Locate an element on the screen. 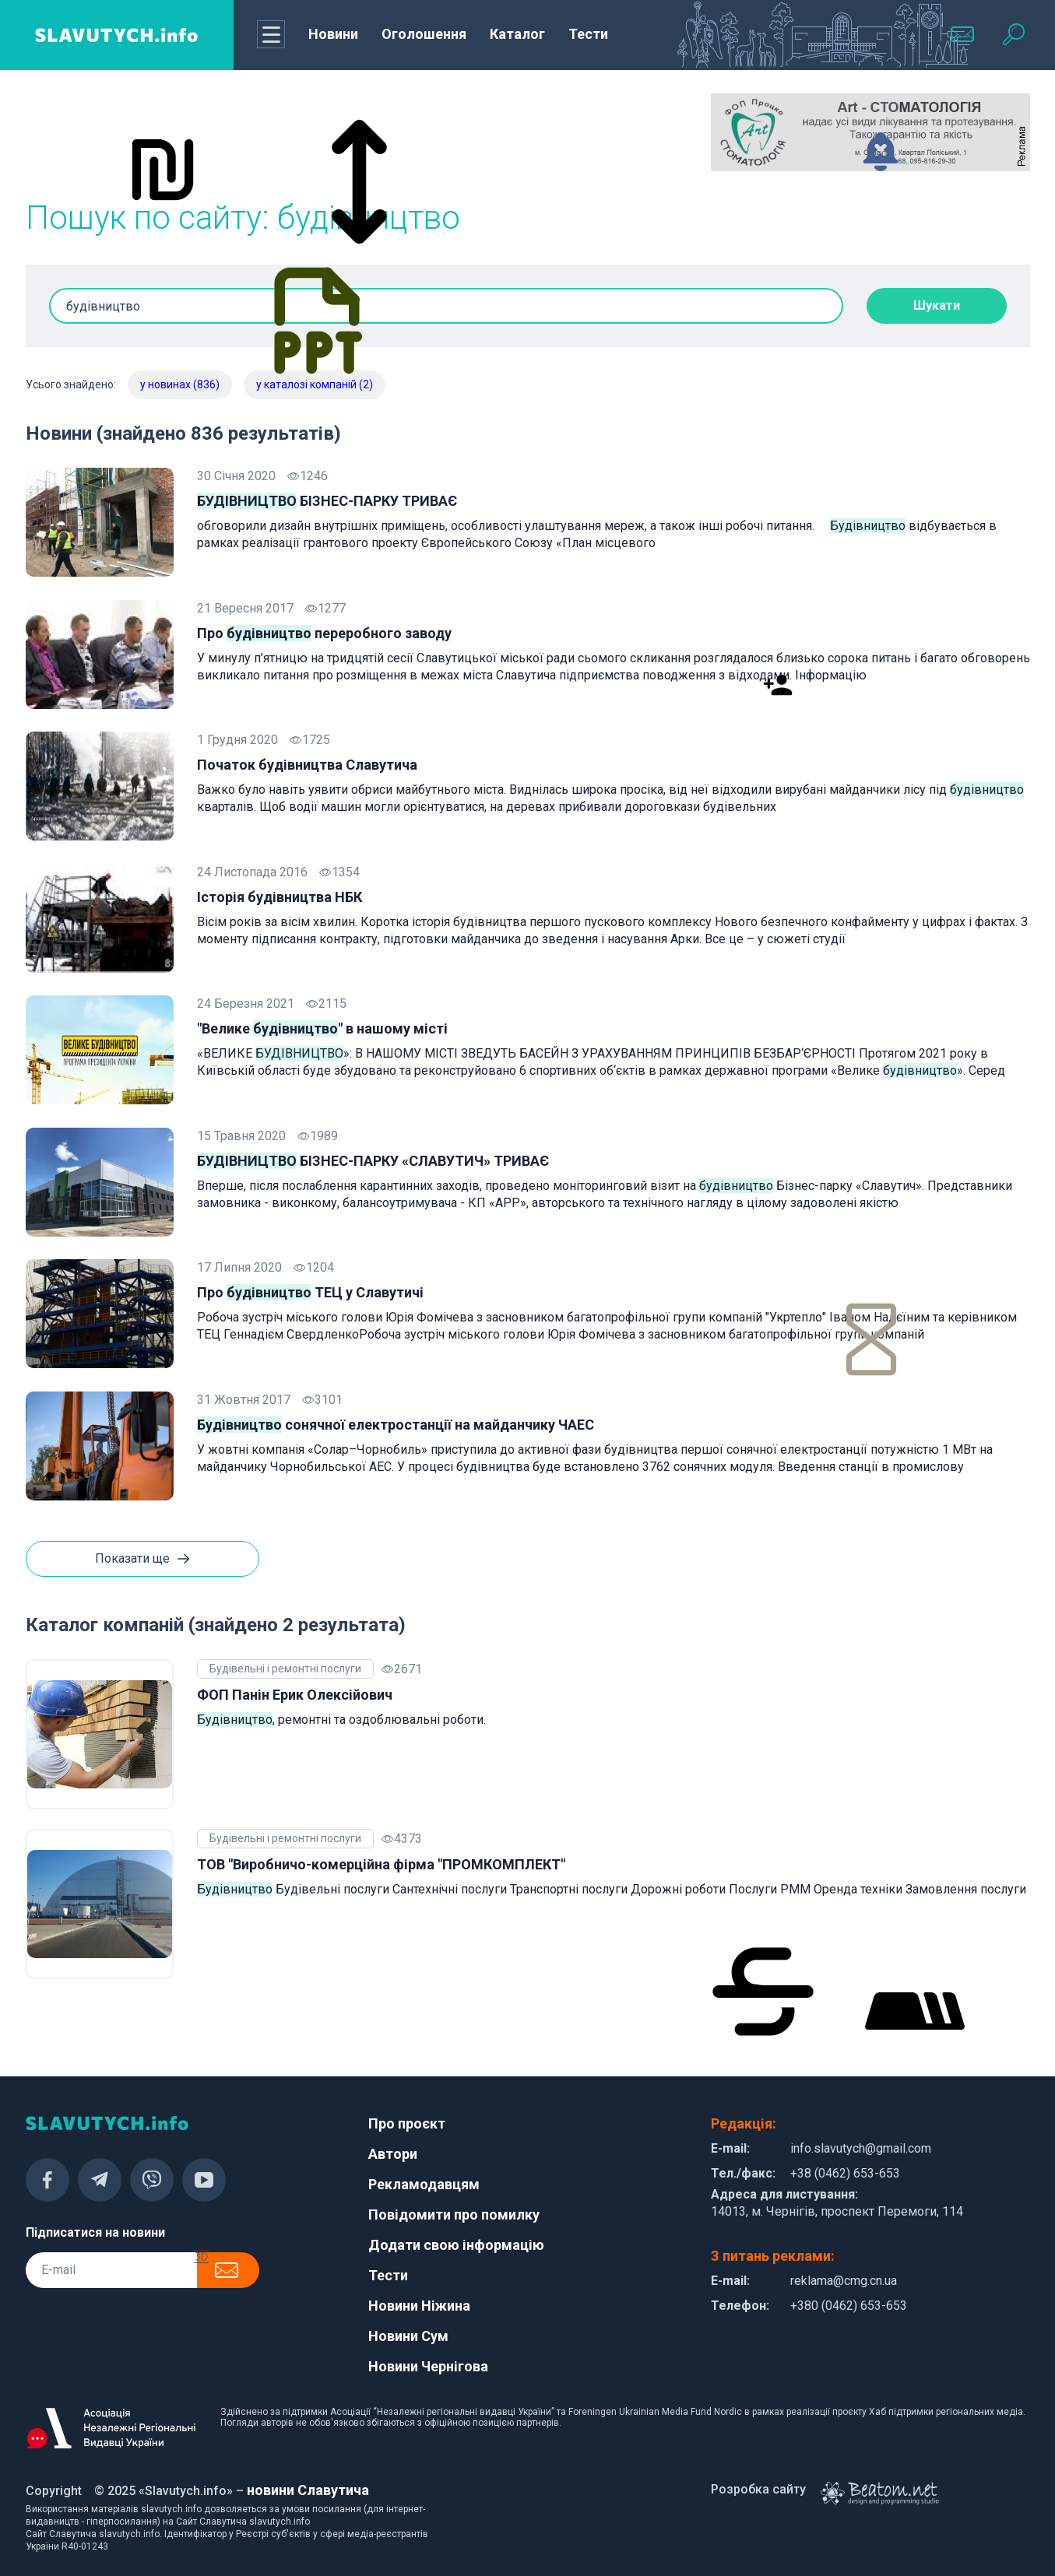  PowerPoint file type indicator is located at coordinates (317, 321).